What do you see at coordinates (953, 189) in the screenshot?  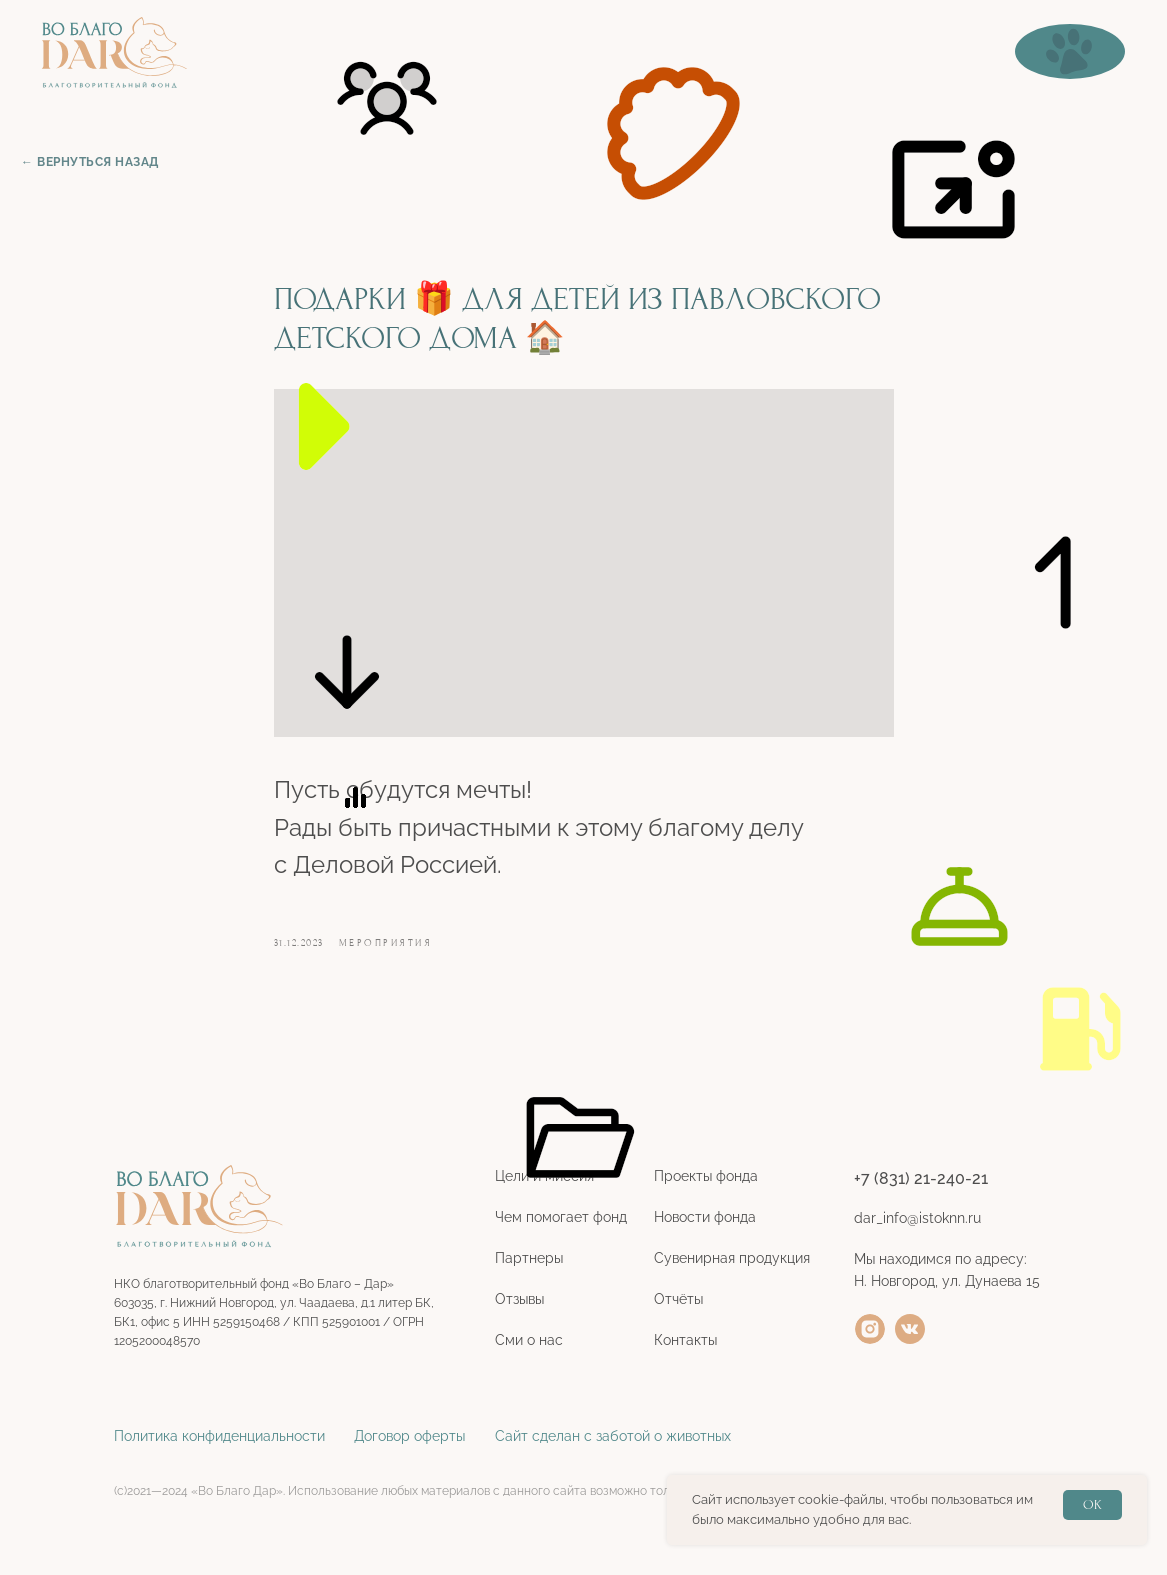 I see `pin this item to quick access` at bounding box center [953, 189].